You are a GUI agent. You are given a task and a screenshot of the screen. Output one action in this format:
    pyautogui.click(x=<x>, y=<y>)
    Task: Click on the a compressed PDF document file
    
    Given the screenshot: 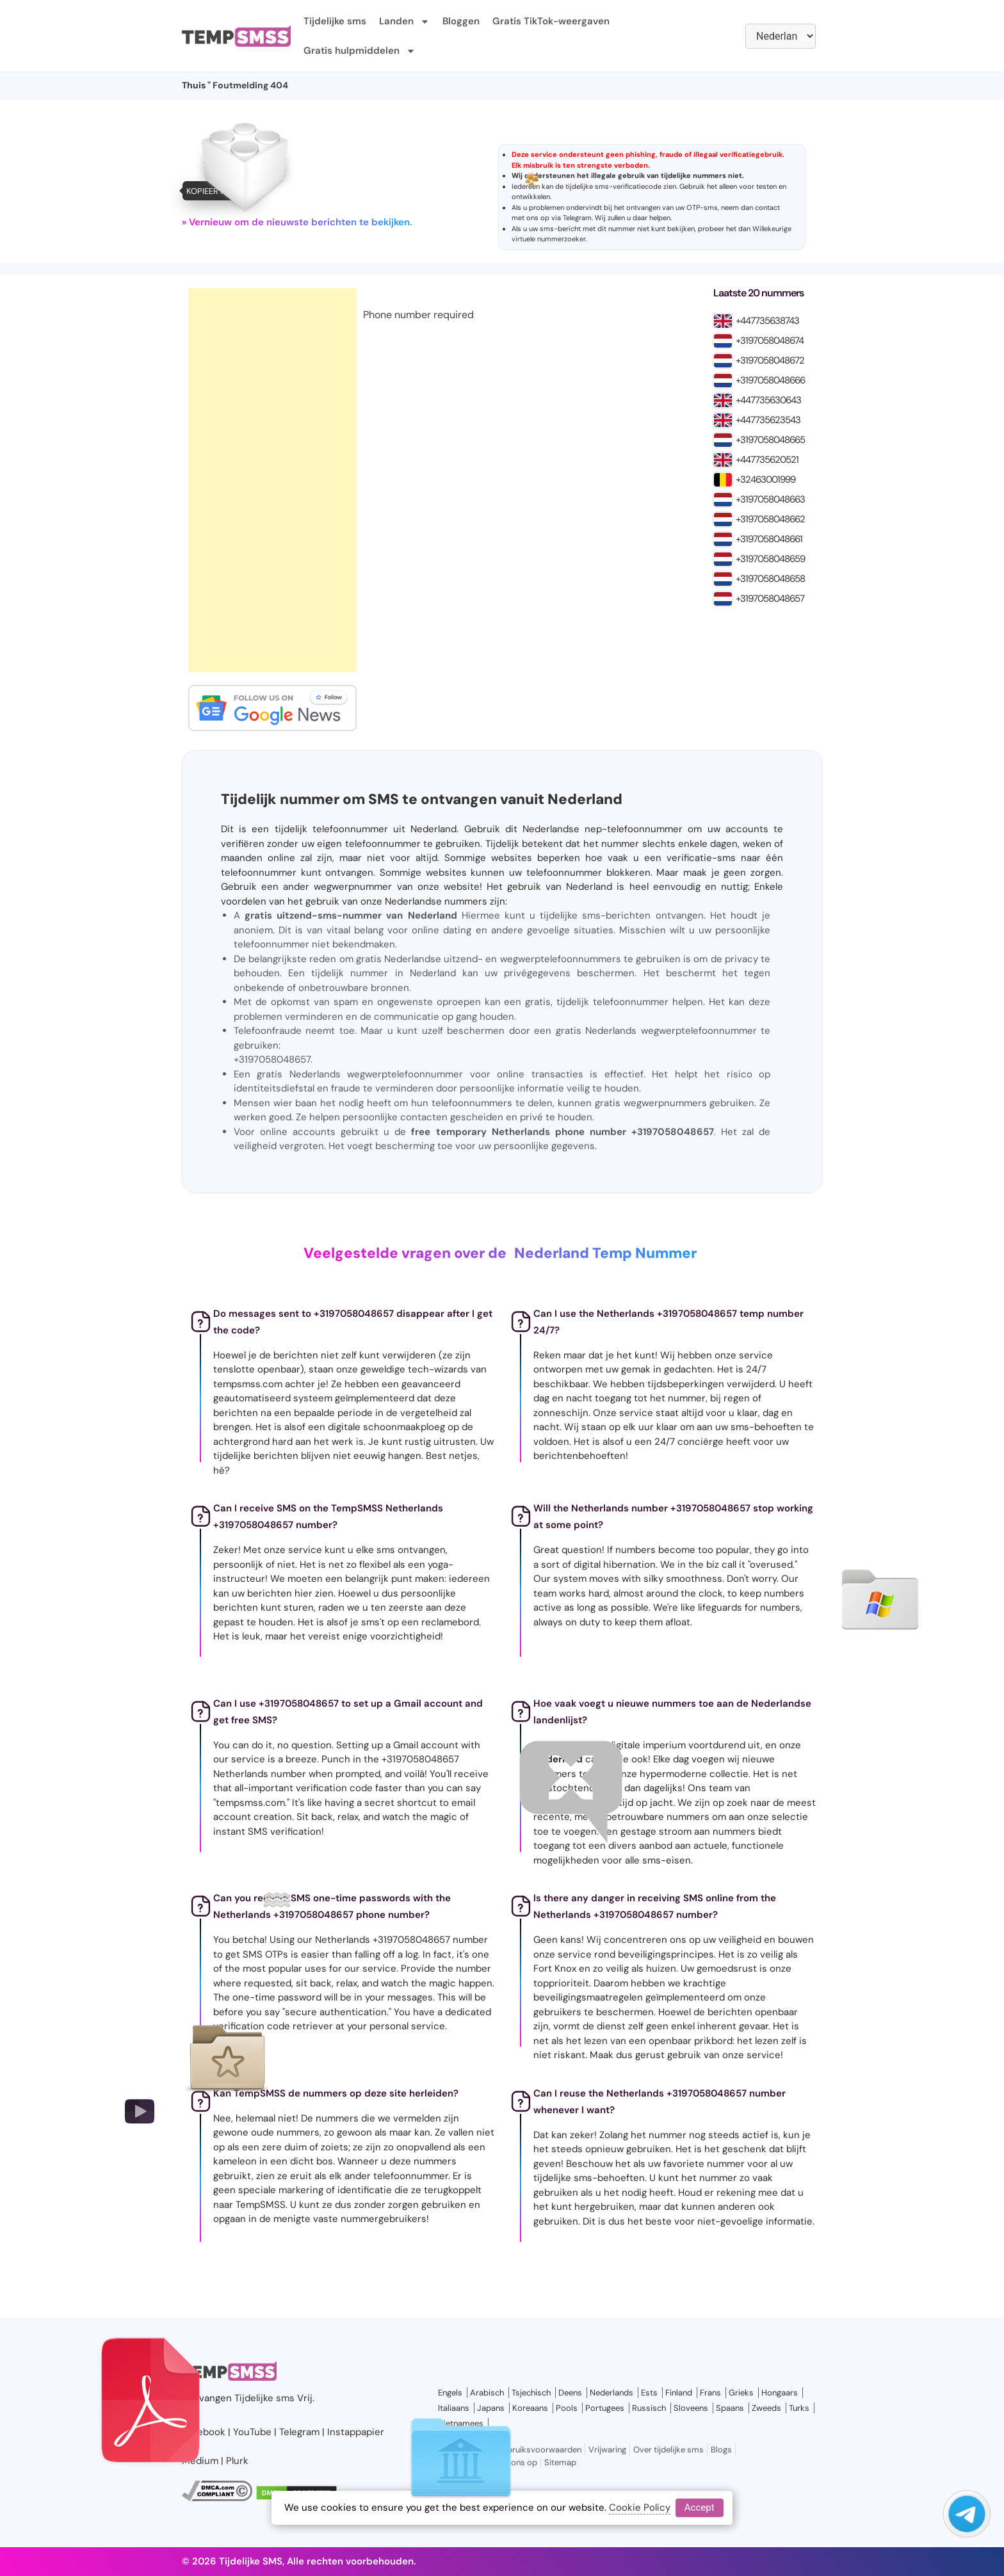 What is the action you would take?
    pyautogui.click(x=150, y=2400)
    